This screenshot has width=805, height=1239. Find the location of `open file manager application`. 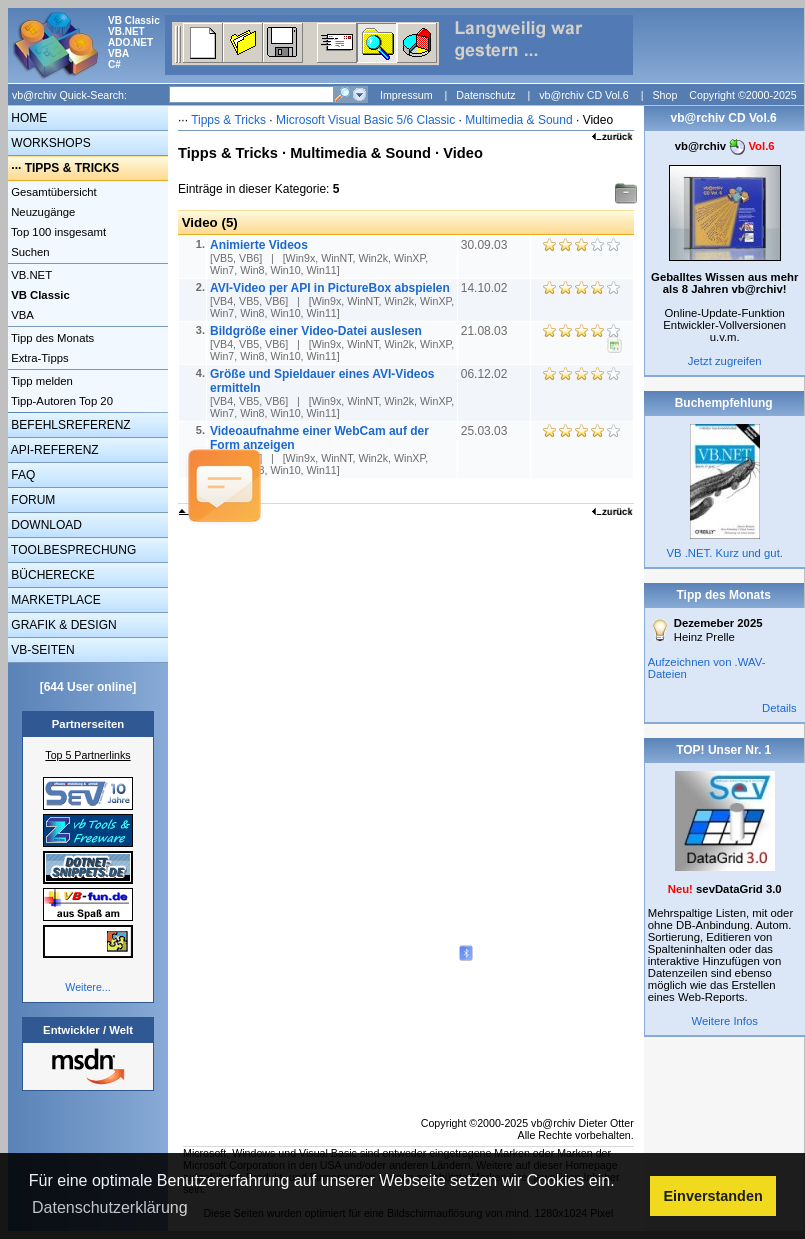

open file manager application is located at coordinates (626, 193).